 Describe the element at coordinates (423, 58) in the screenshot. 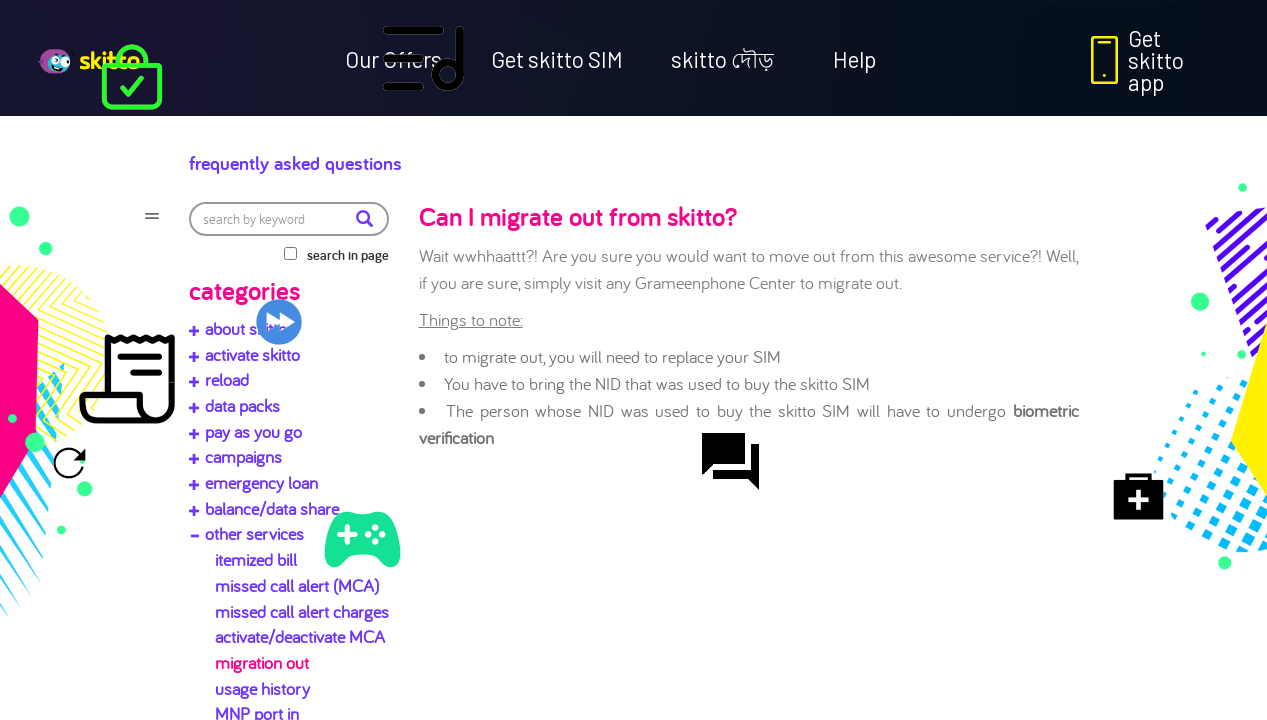

I see `view music playlist` at that location.